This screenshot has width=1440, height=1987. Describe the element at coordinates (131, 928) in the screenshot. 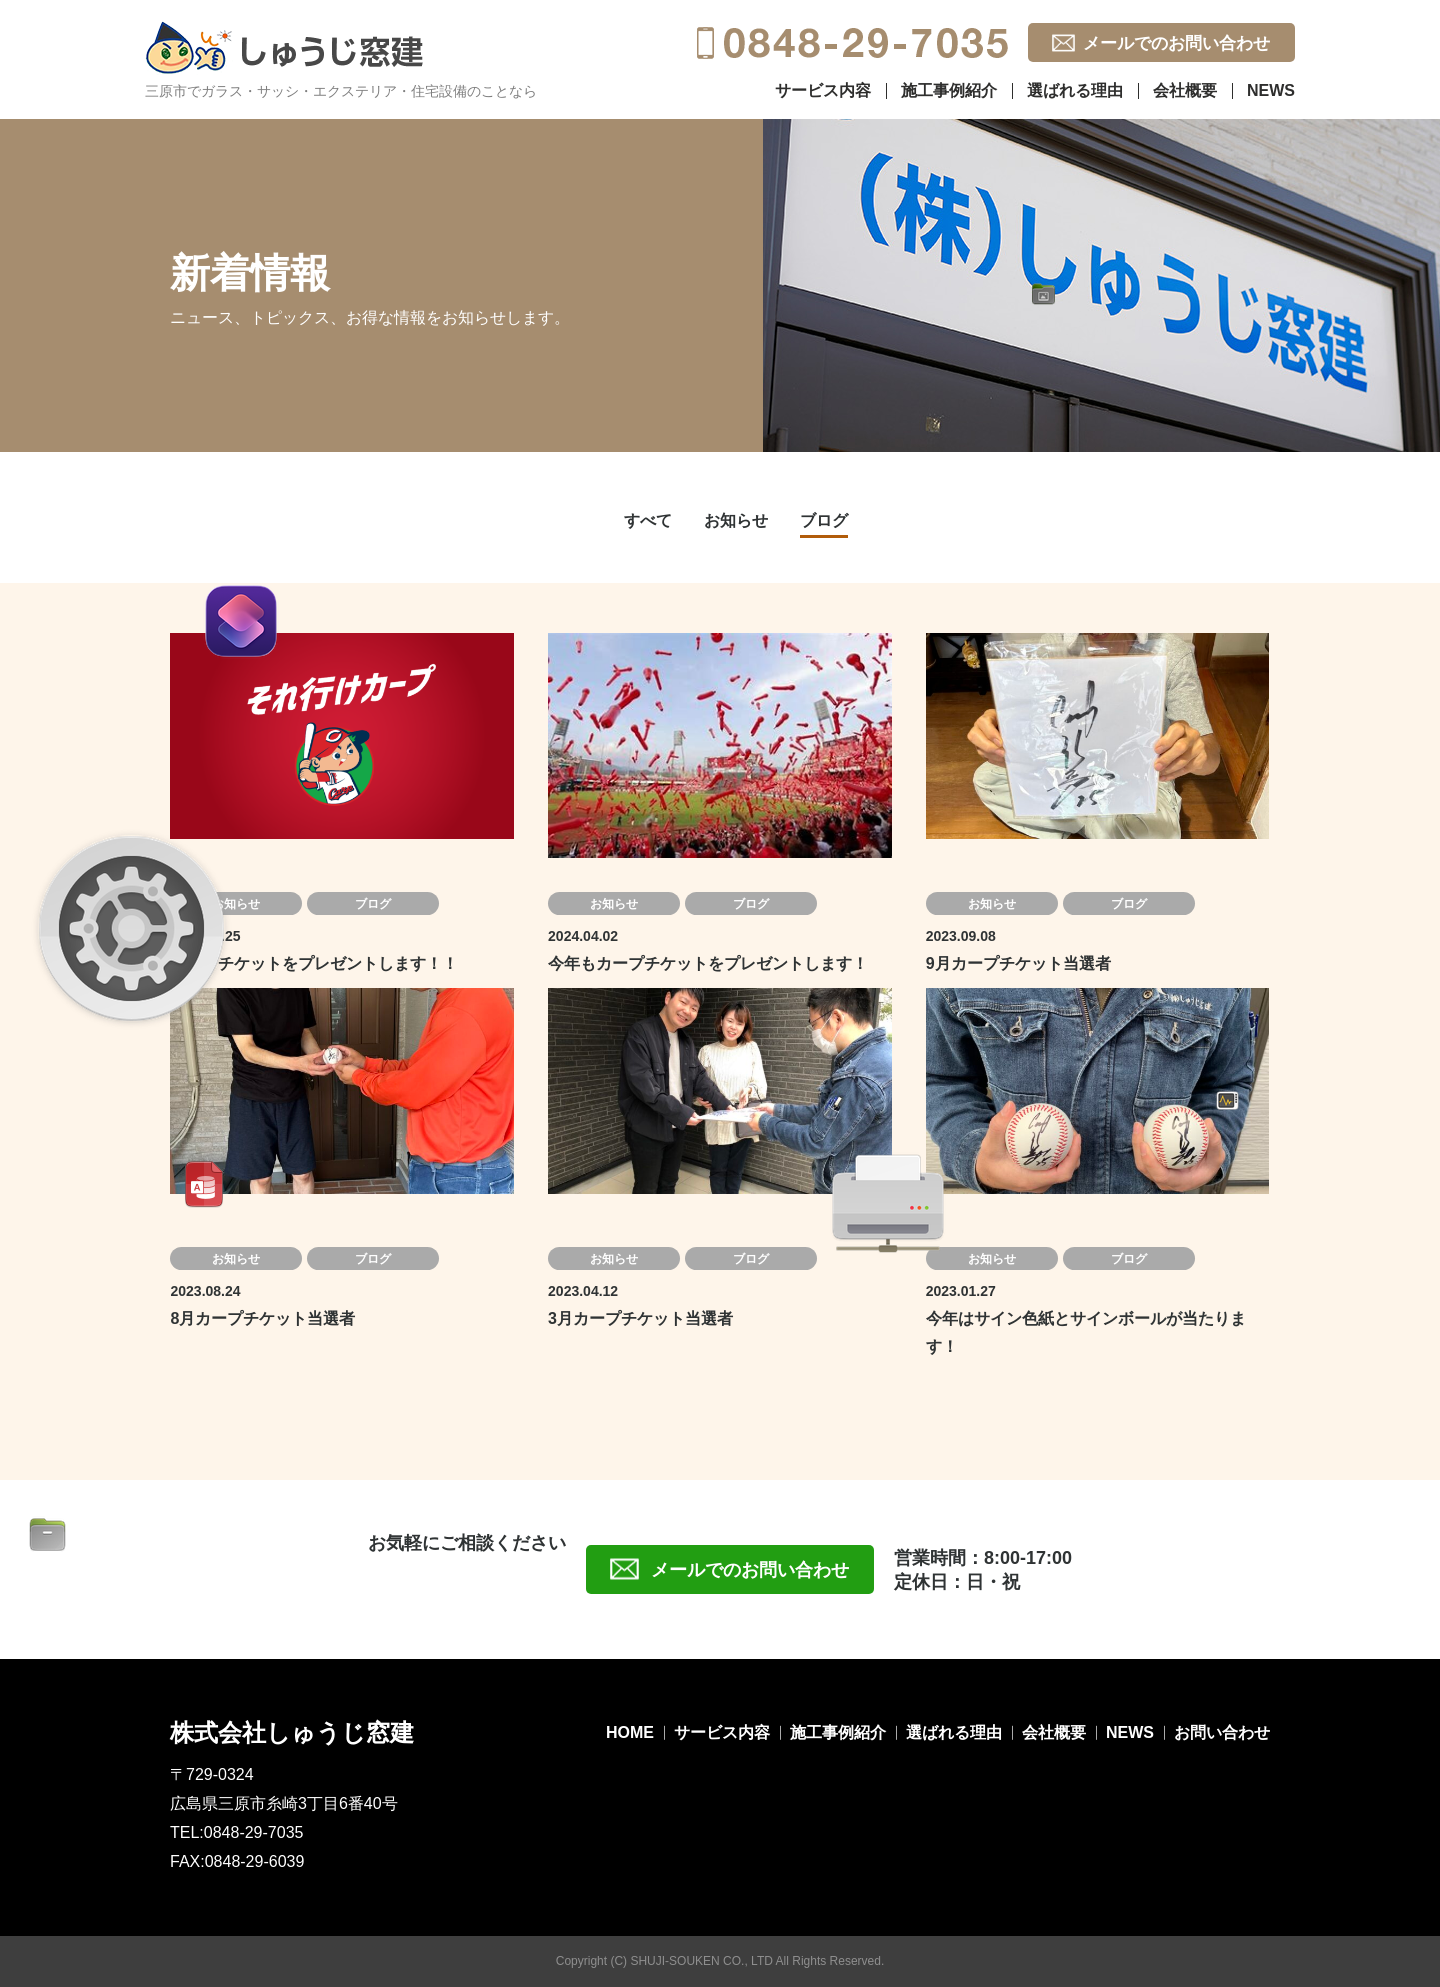

I see `open system settings` at that location.